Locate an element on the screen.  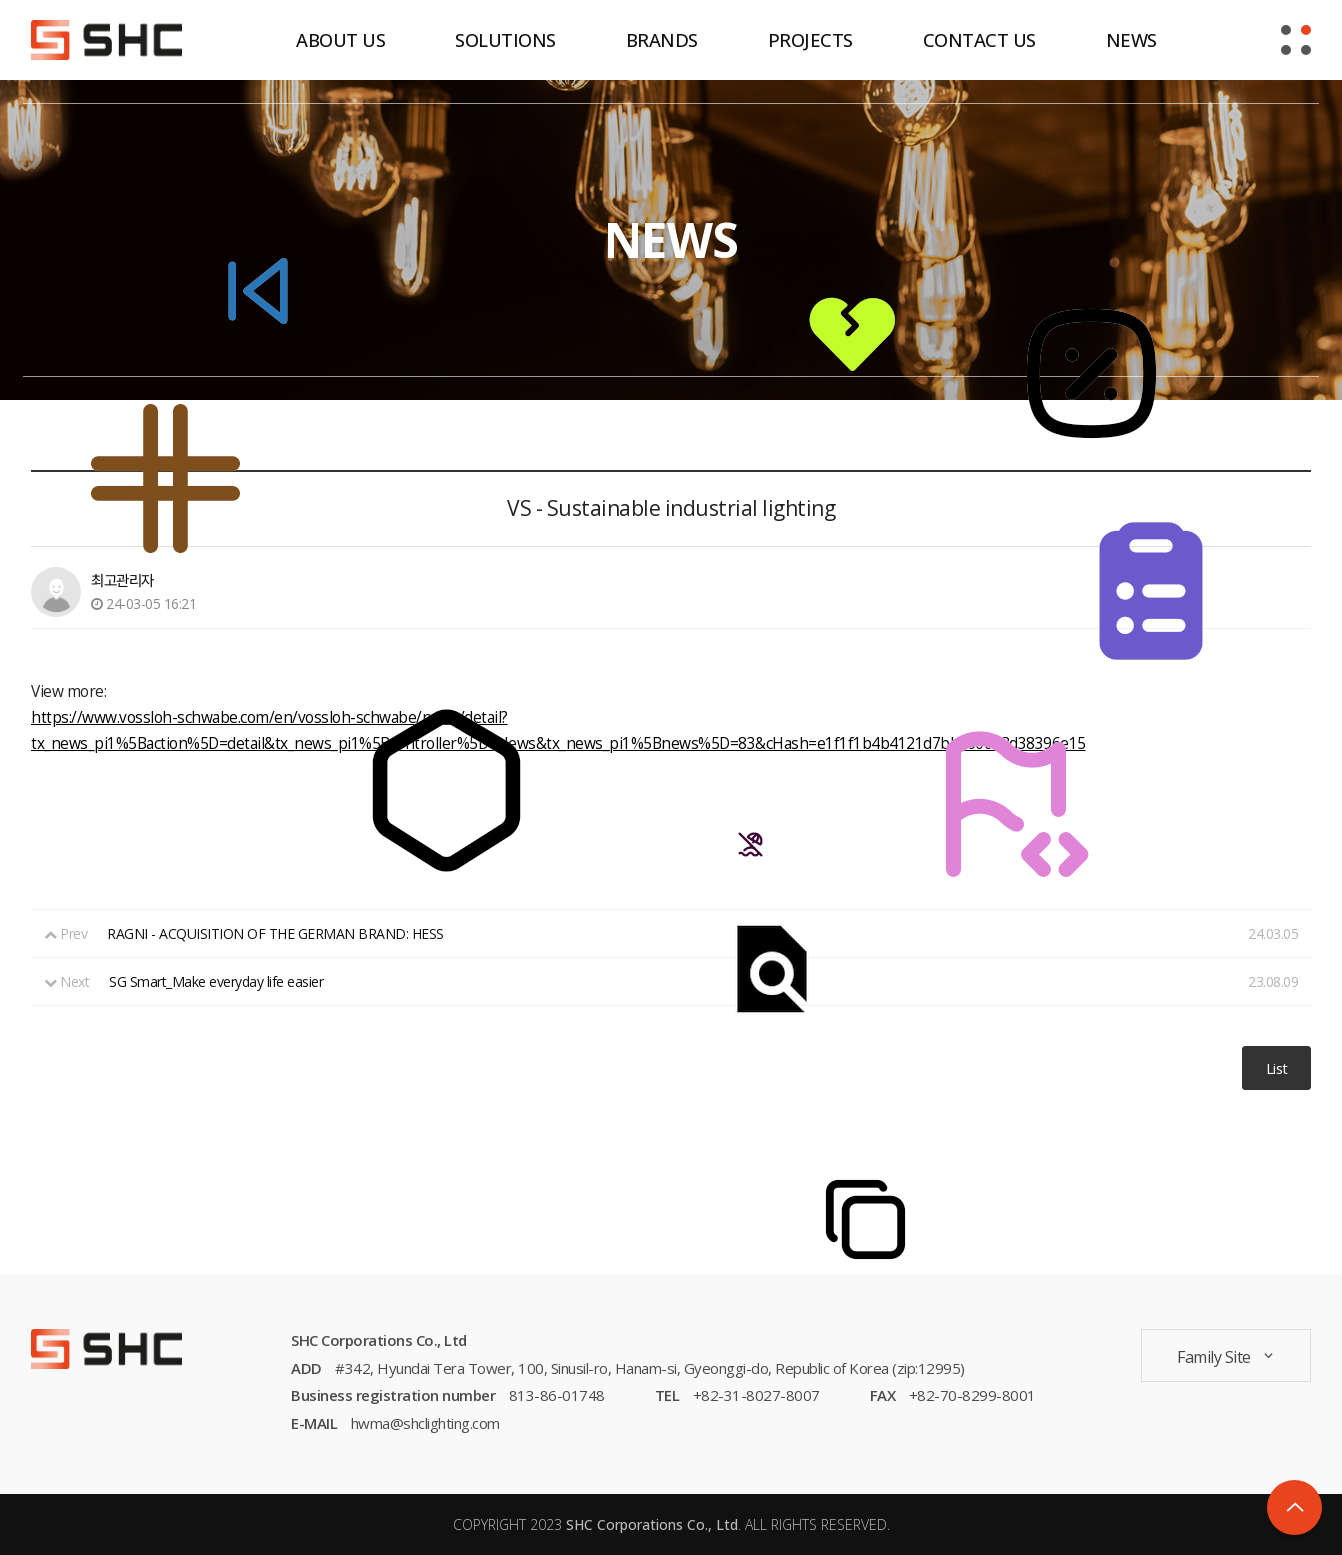
view discount or promotional offer is located at coordinates (1091, 373).